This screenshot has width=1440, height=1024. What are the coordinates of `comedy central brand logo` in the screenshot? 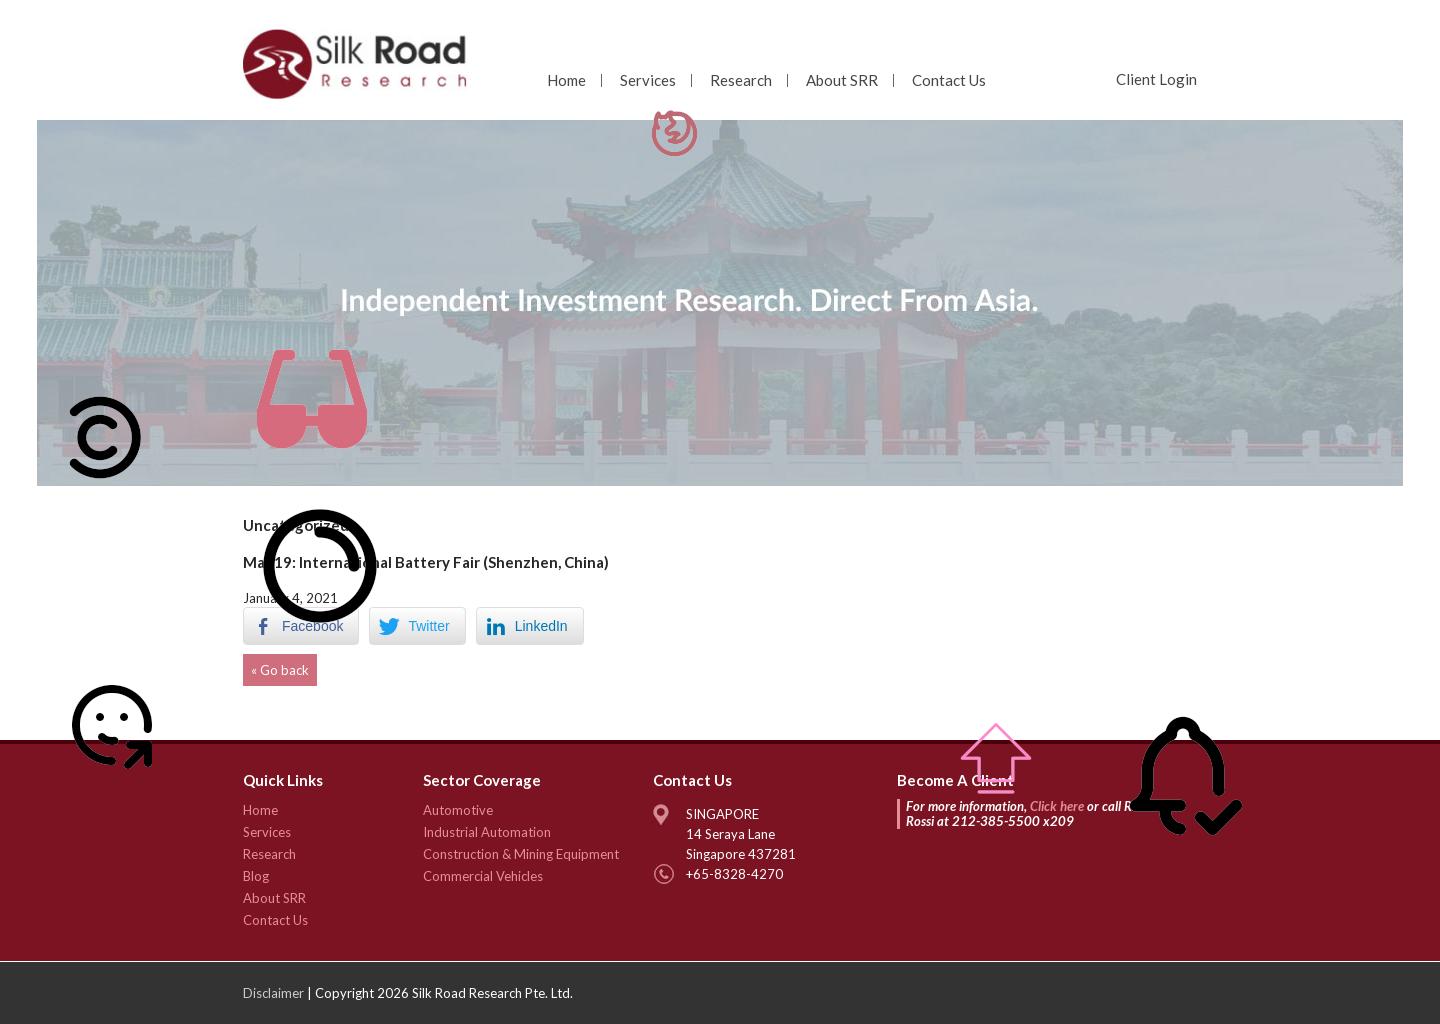 It's located at (104, 437).